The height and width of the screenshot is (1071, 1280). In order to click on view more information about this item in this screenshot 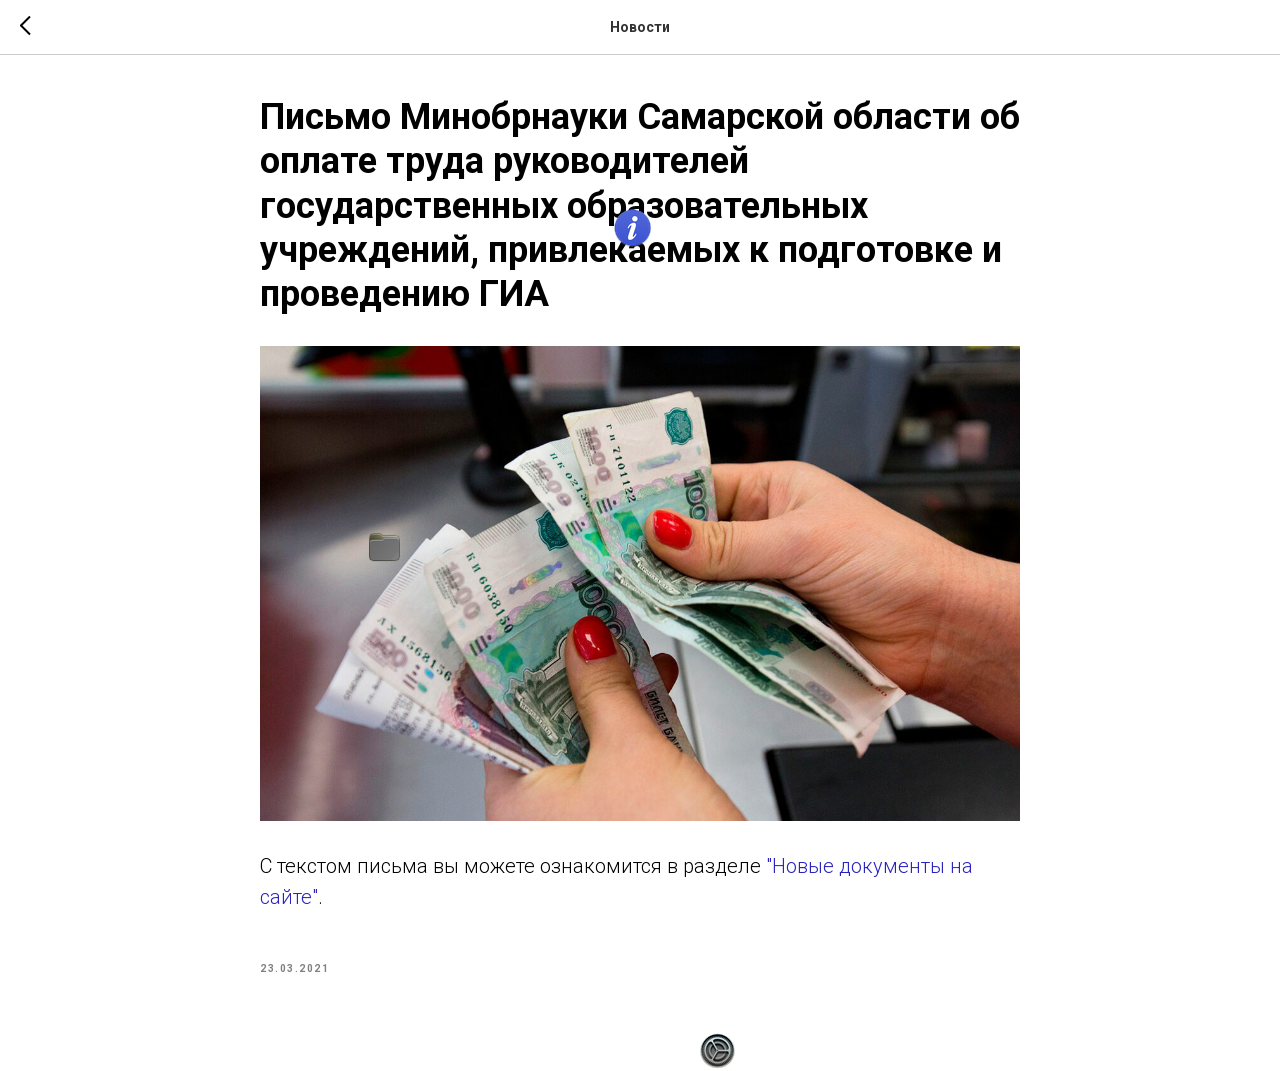, I will do `click(632, 227)`.